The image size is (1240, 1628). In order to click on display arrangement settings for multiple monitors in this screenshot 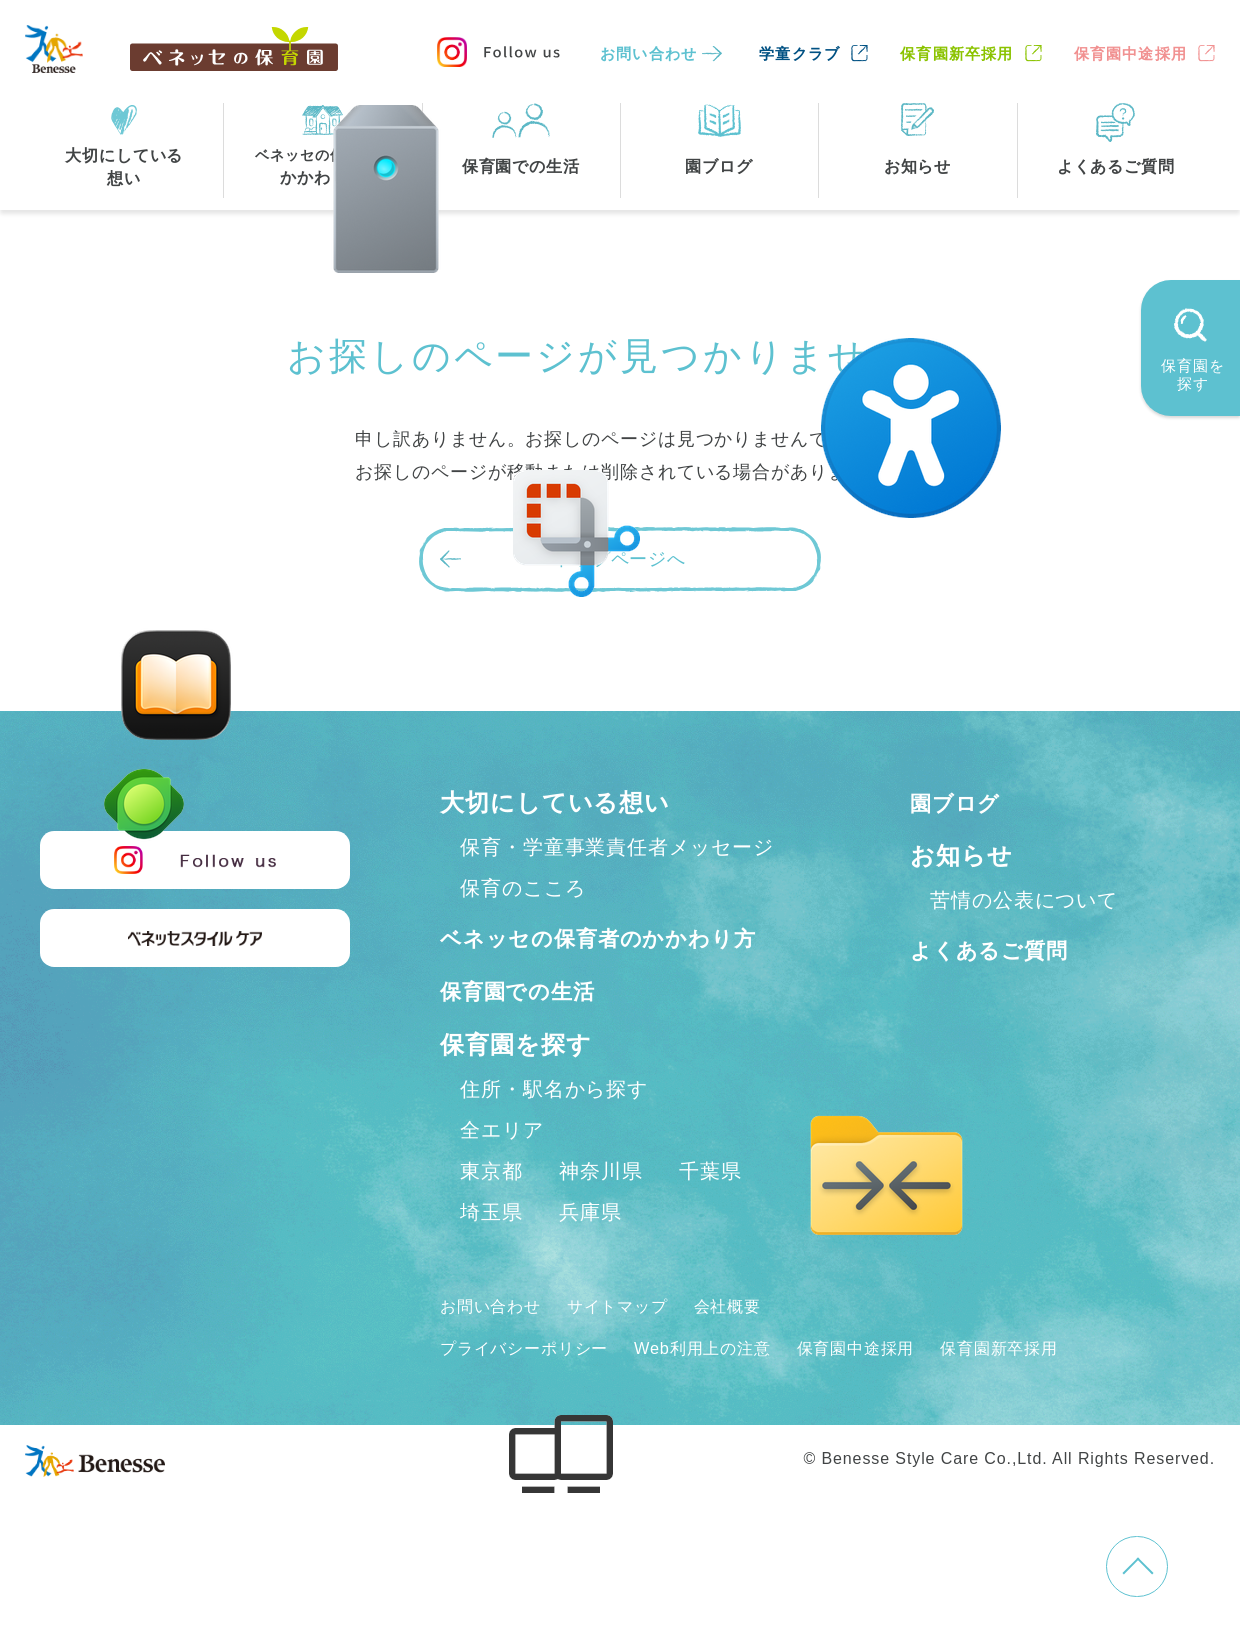, I will do `click(561, 1454)`.